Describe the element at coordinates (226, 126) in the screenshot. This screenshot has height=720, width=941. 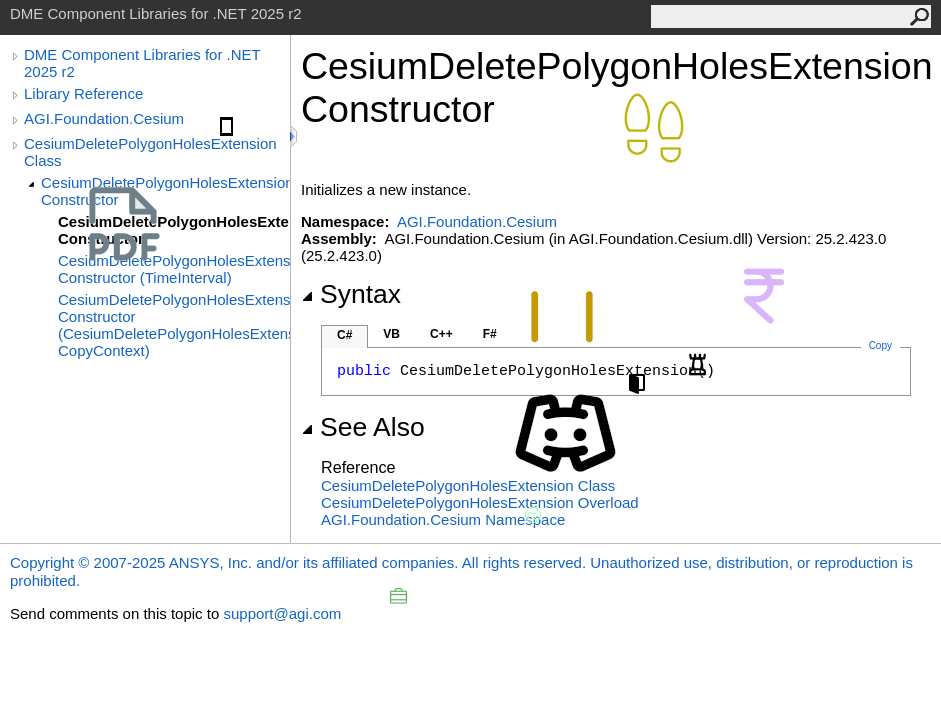
I see `access mobile device settings` at that location.